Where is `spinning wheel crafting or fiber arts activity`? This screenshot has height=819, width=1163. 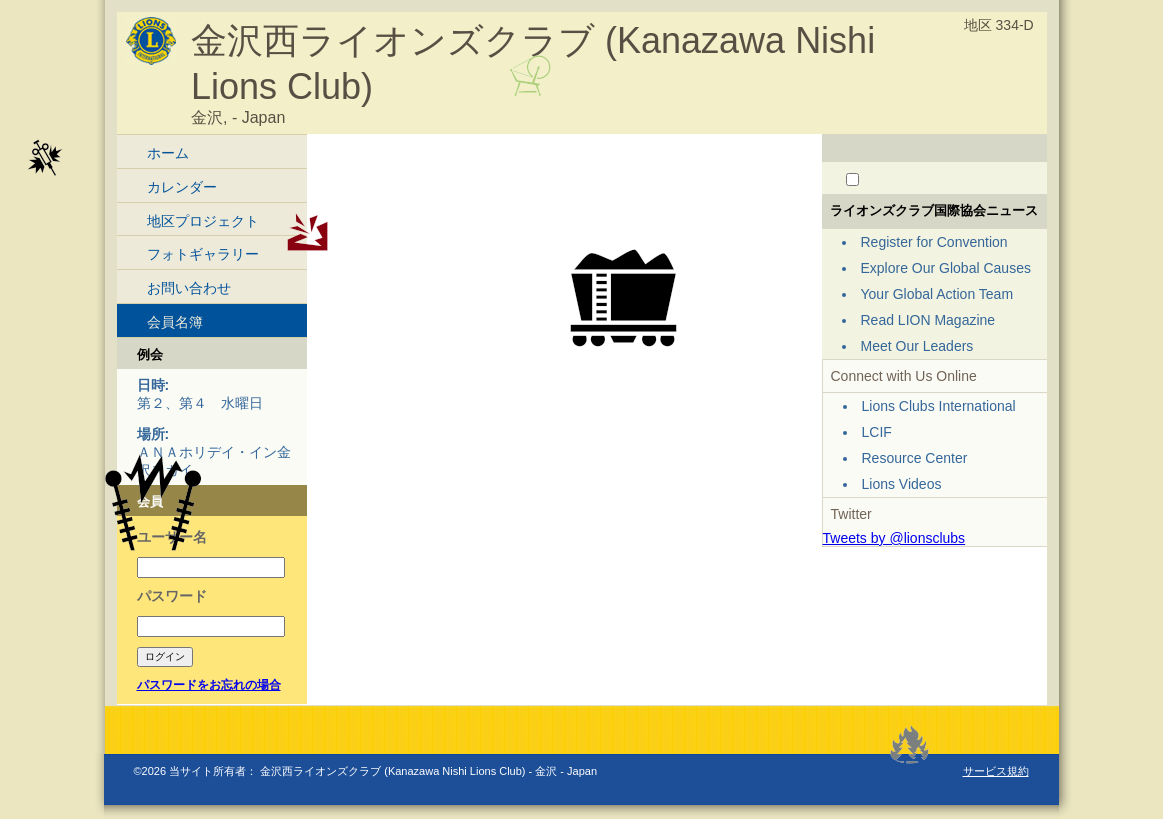
spinning wheel crafting or fiber arts activity is located at coordinates (530, 76).